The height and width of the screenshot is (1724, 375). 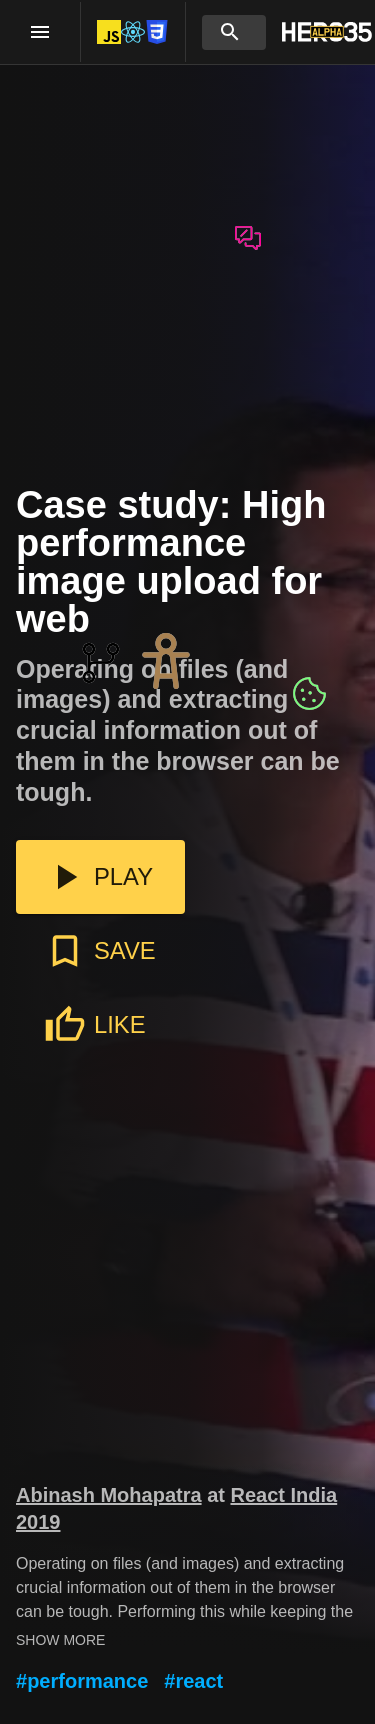 I want to click on access accessibility settings, so click(x=166, y=661).